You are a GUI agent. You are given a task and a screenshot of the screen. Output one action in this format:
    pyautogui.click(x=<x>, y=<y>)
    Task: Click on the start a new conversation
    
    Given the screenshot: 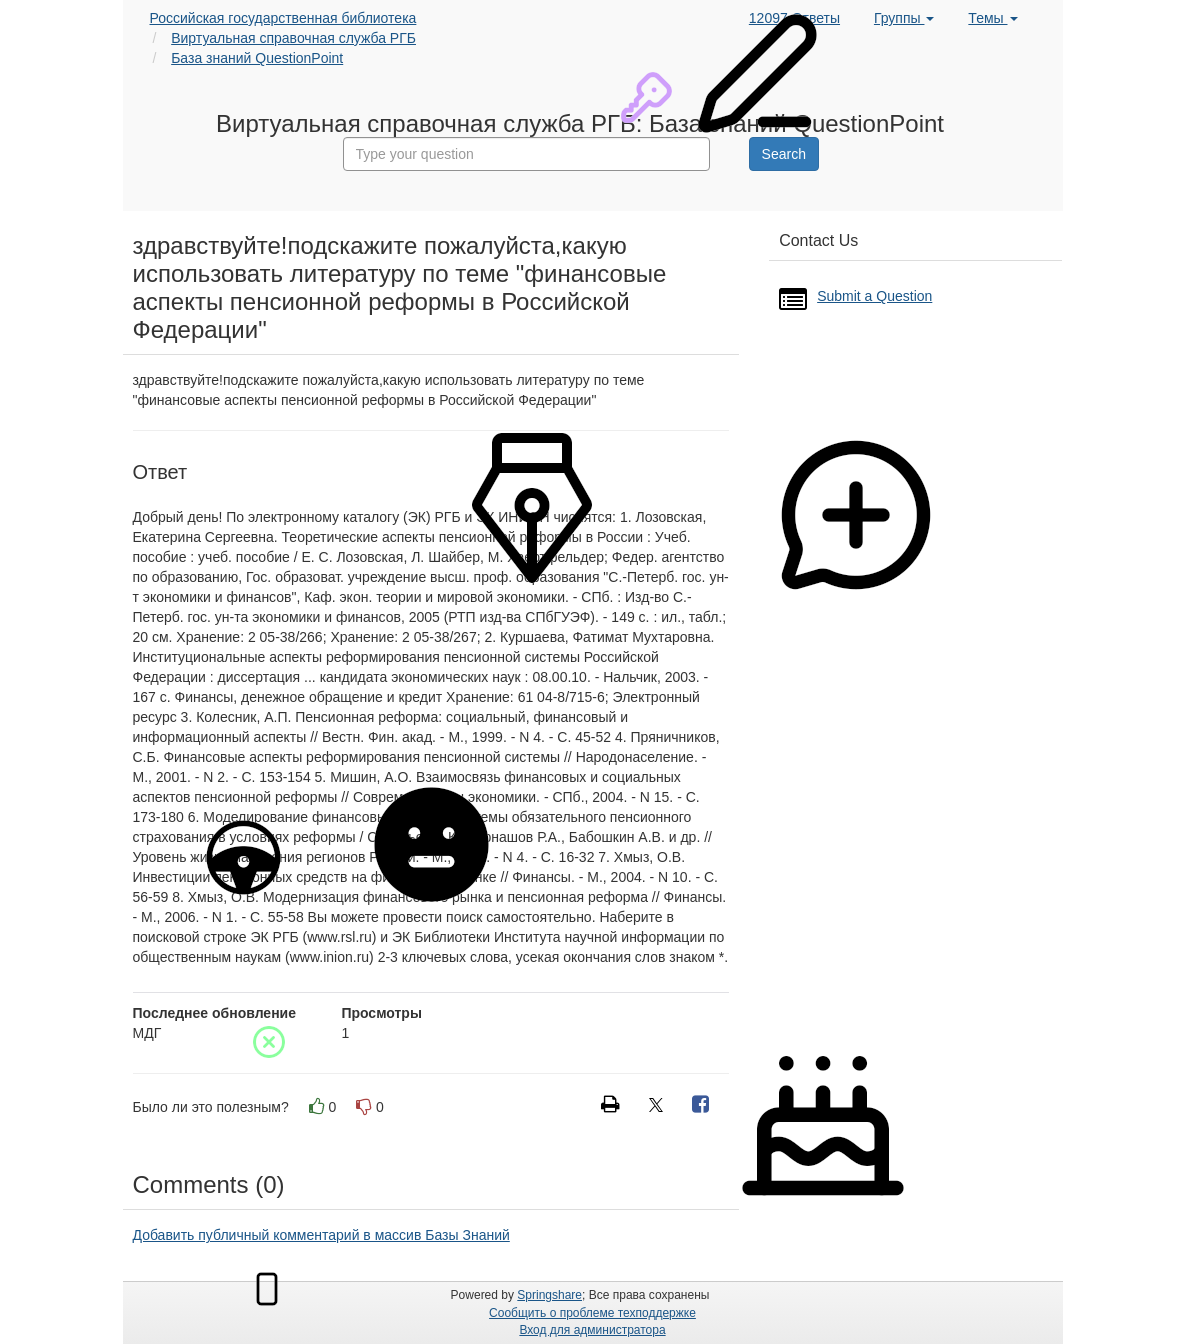 What is the action you would take?
    pyautogui.click(x=856, y=515)
    